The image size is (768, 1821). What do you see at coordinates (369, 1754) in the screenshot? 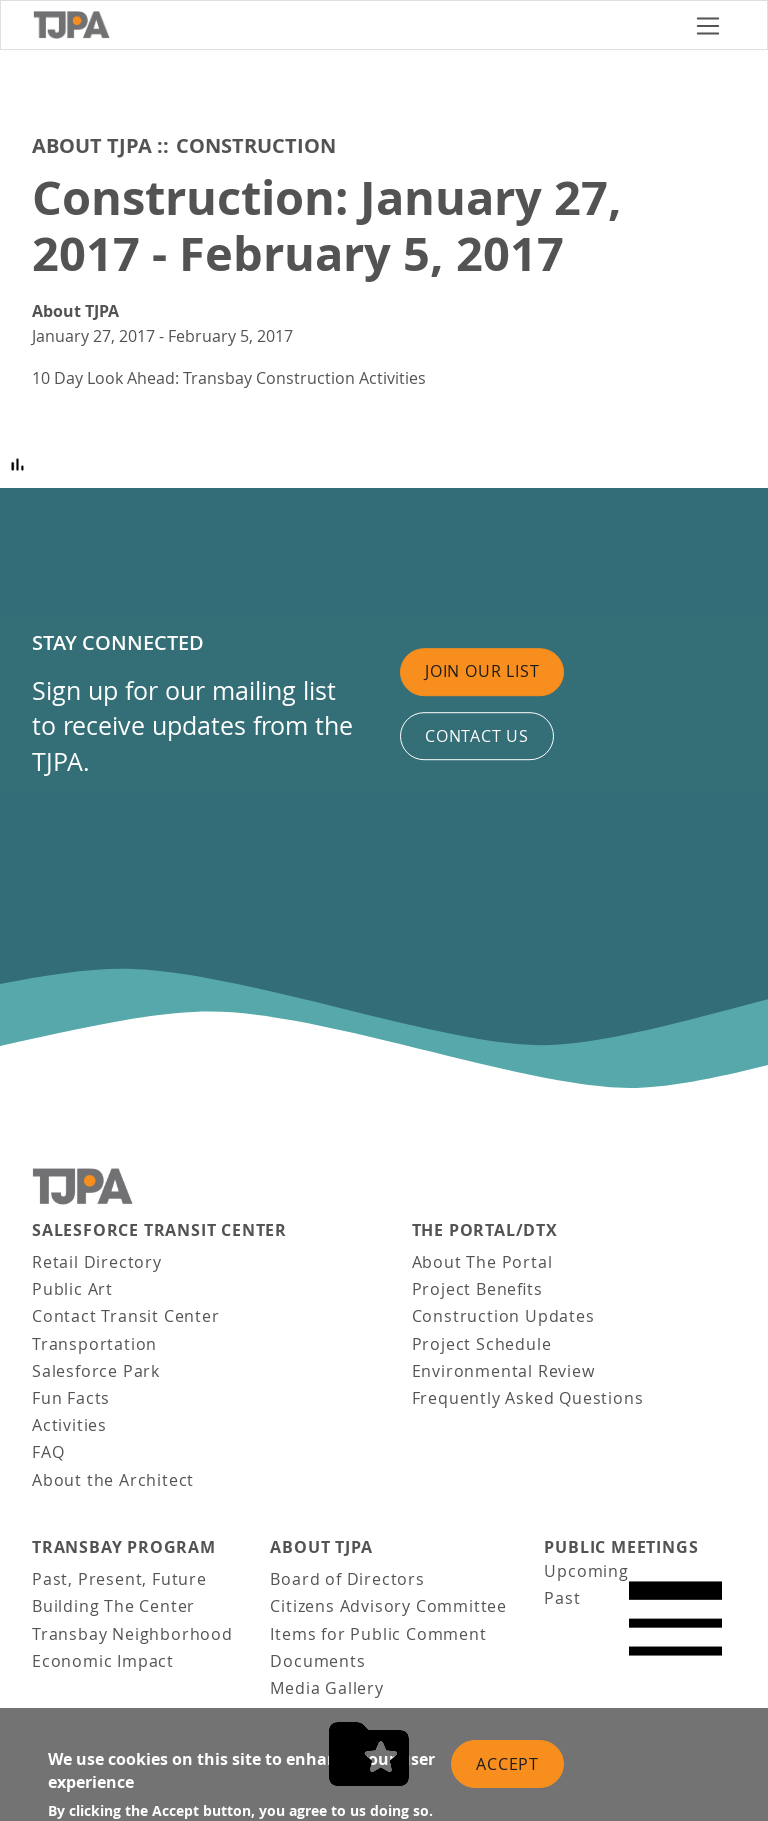
I see `access your favorites folder` at bounding box center [369, 1754].